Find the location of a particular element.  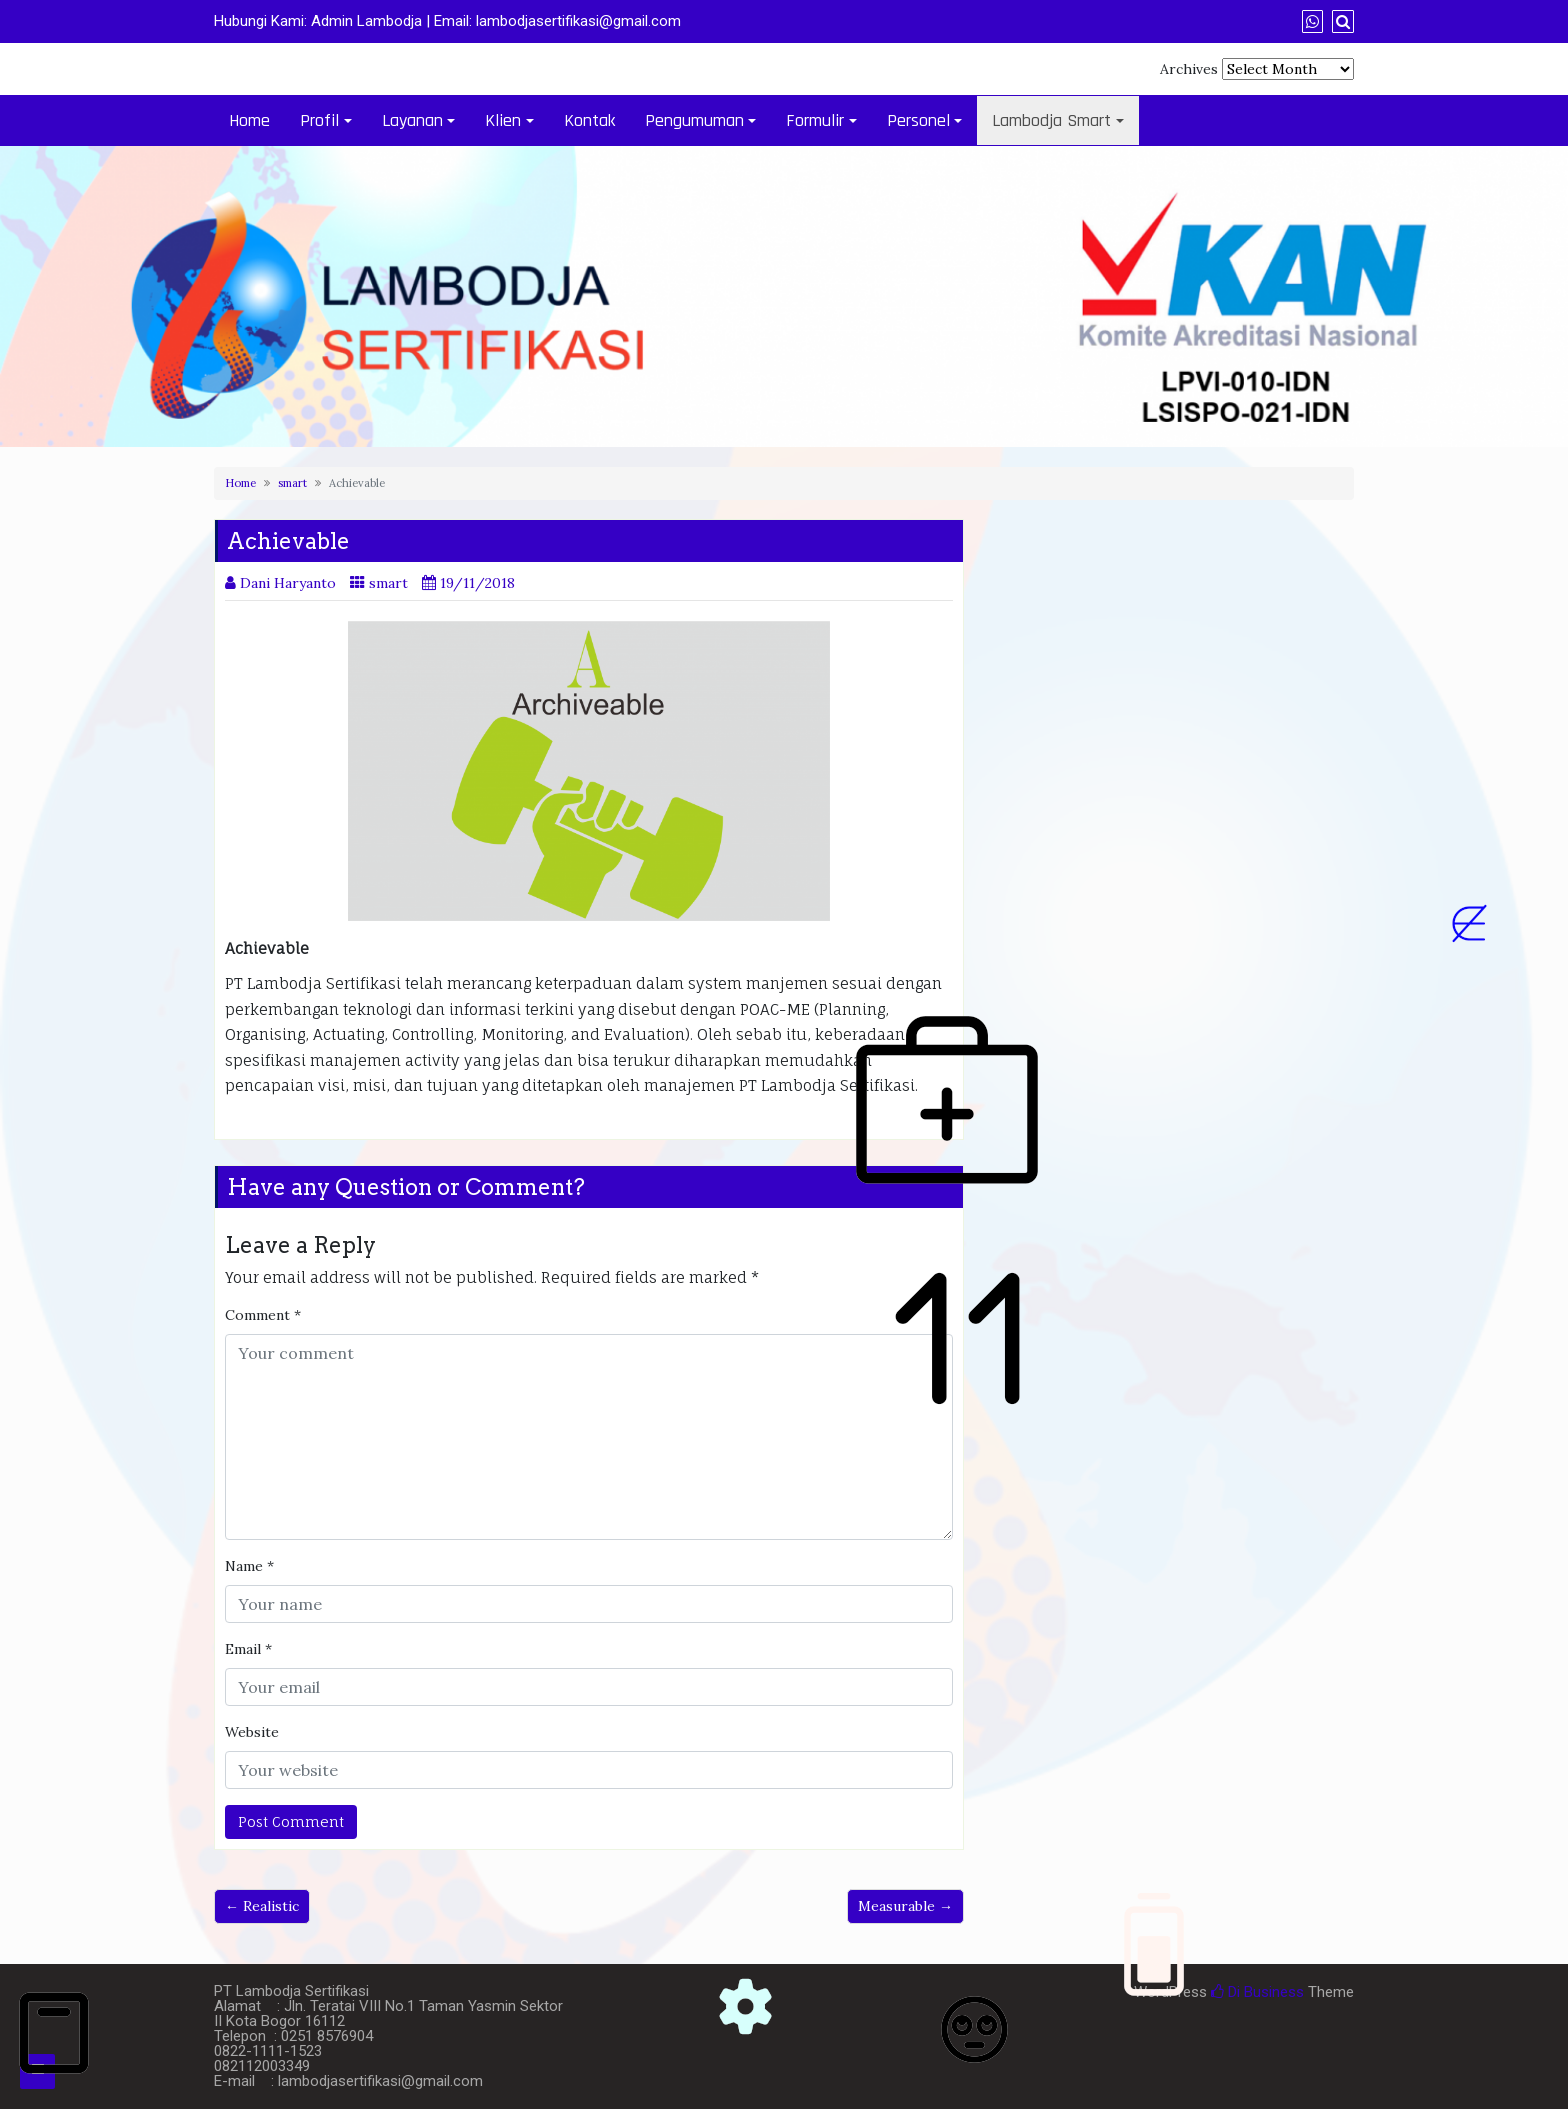

indicates high battery level is located at coordinates (1154, 1946).